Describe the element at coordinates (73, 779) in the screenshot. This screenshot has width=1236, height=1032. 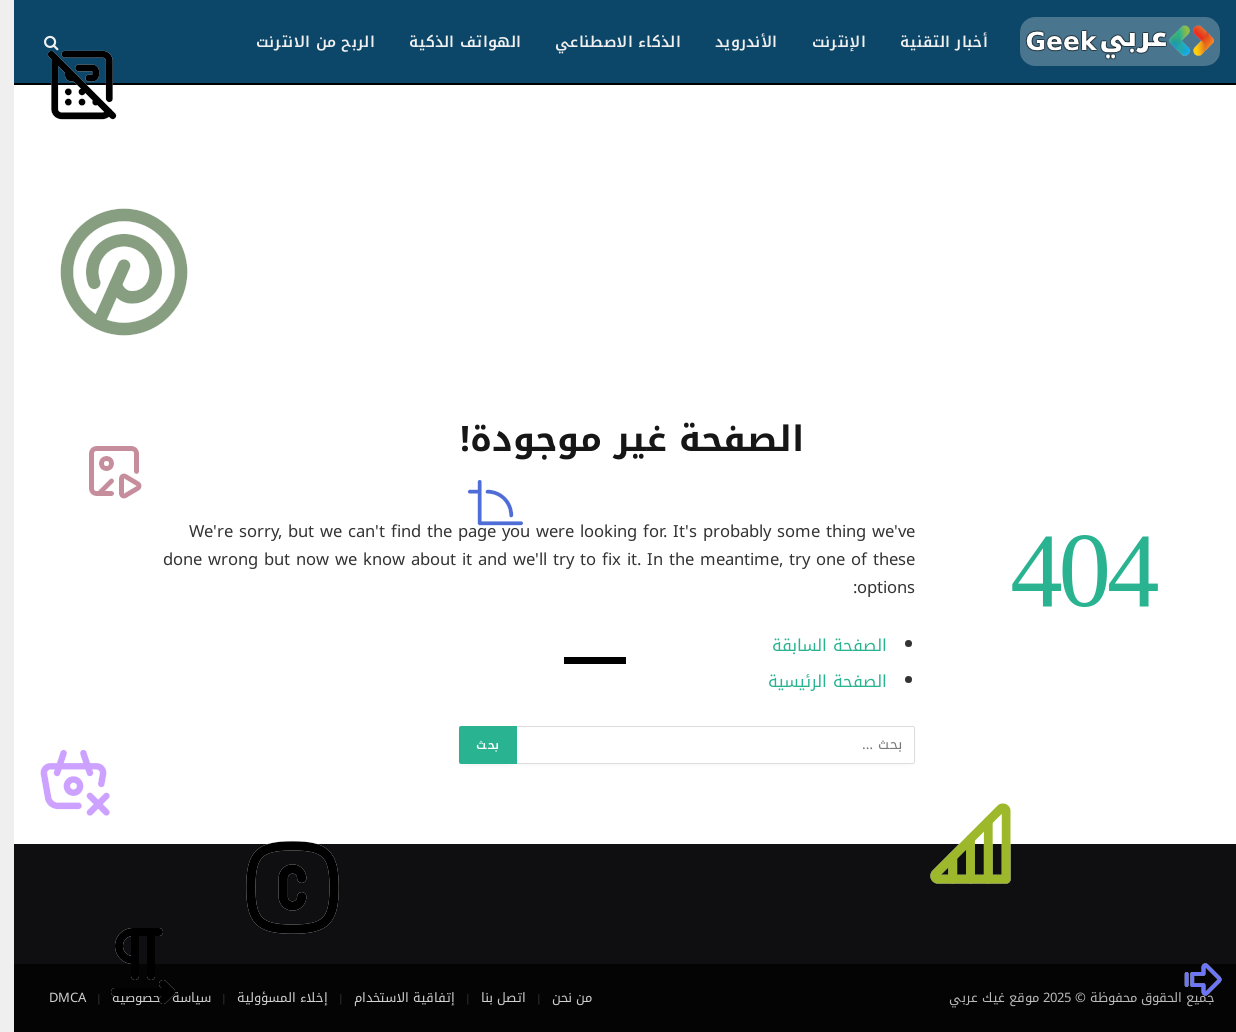
I see `remove item from basket` at that location.